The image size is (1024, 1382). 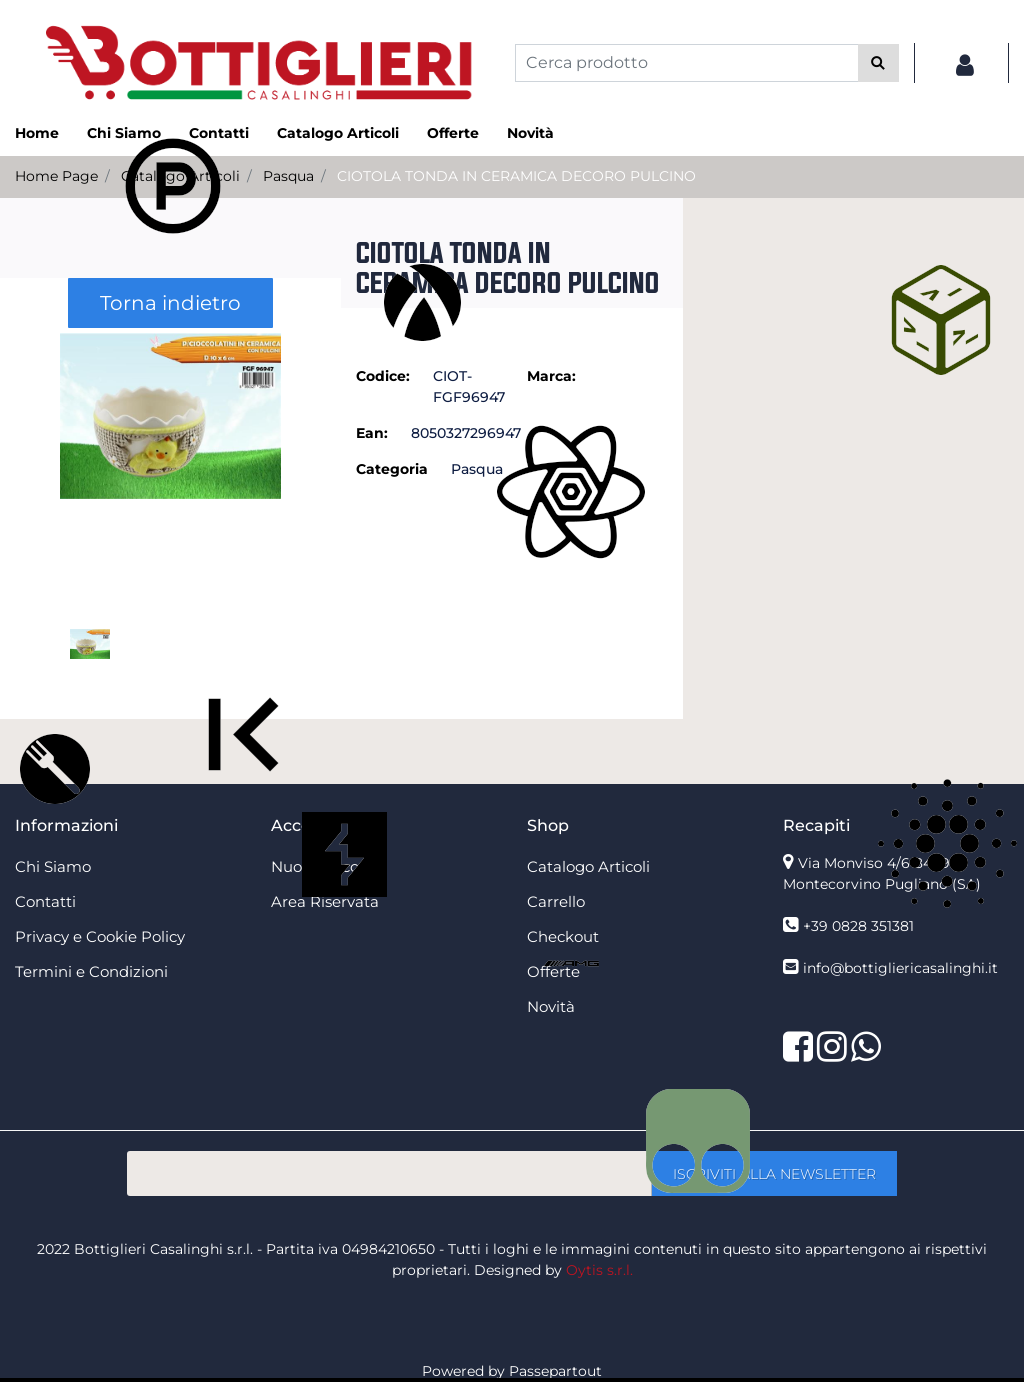 I want to click on cardano cryptocurrency logo, so click(x=947, y=843).